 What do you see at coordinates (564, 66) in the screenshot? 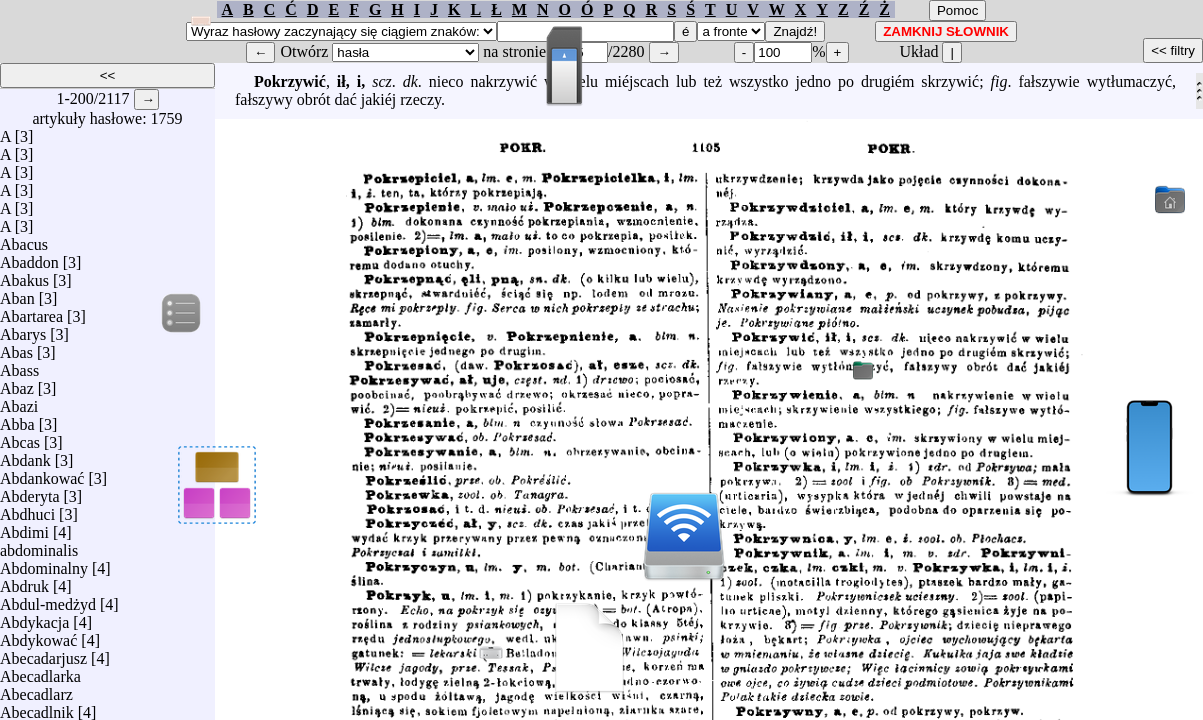
I see `access memory stick or removable storage` at bounding box center [564, 66].